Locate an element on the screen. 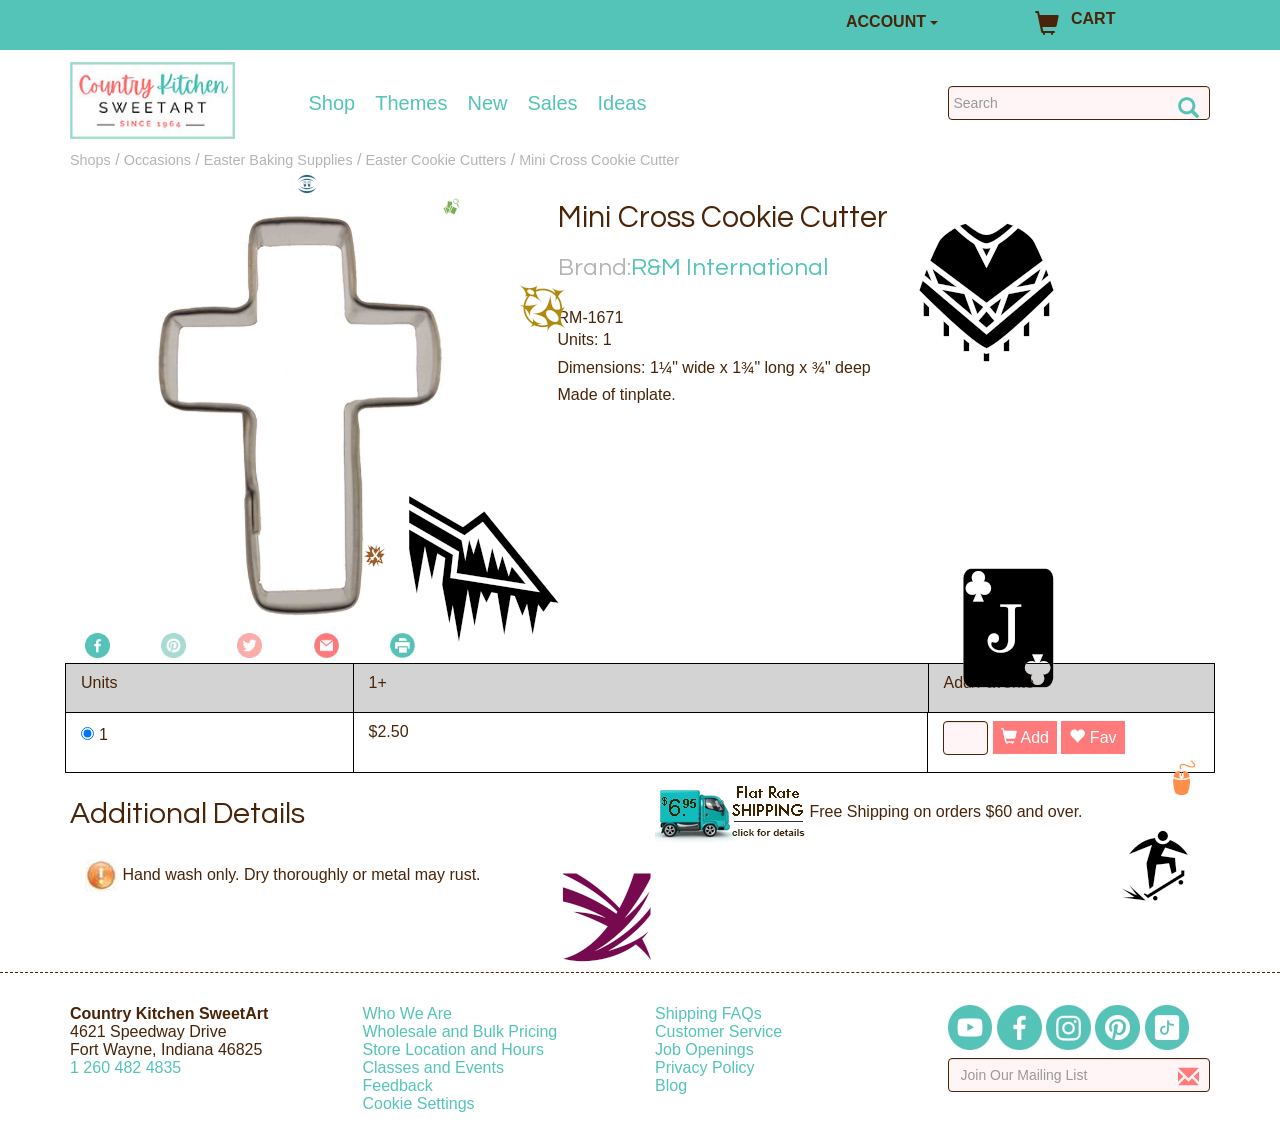  crossed swords clash or combat action is located at coordinates (375, 556).